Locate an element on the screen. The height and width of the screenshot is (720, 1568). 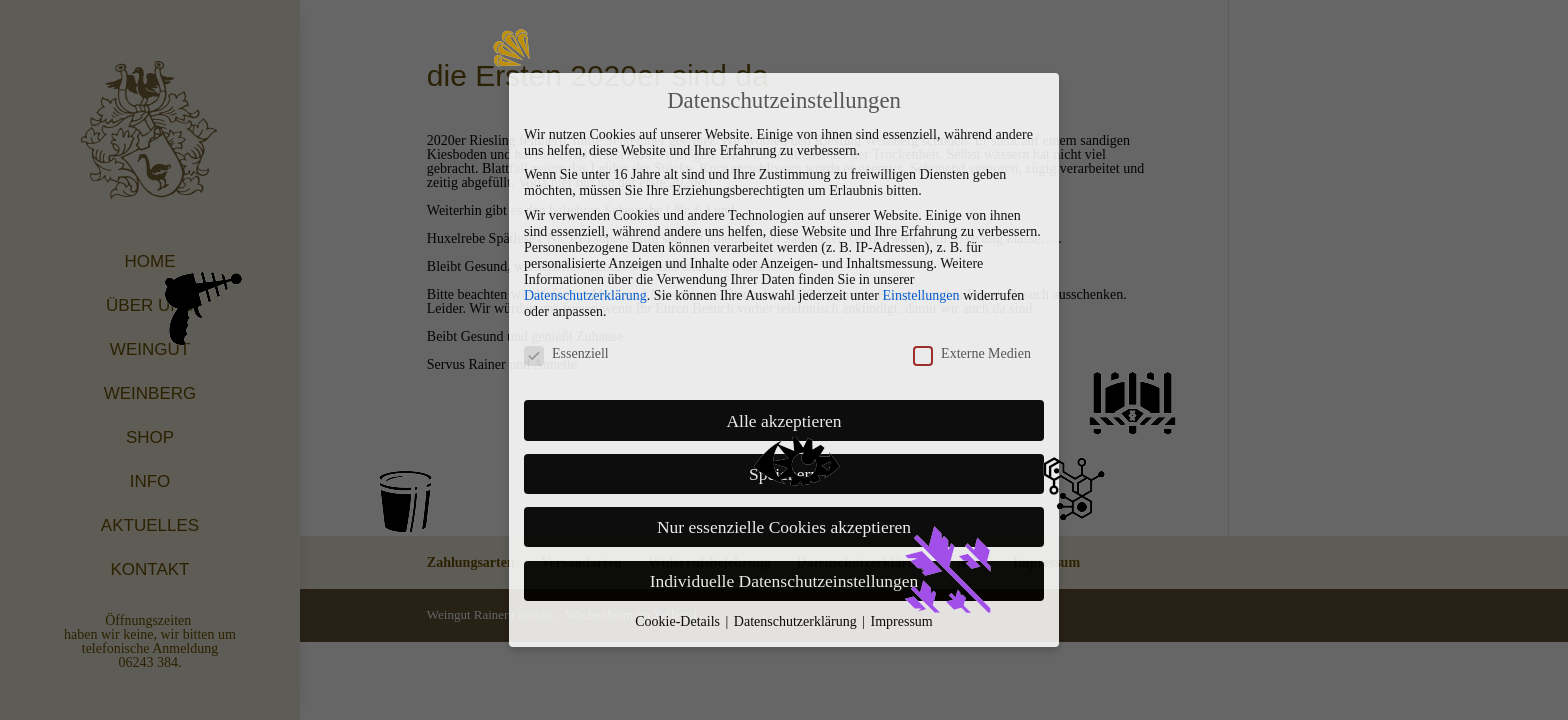
metal bucket item in game inventory is located at coordinates (405, 491).